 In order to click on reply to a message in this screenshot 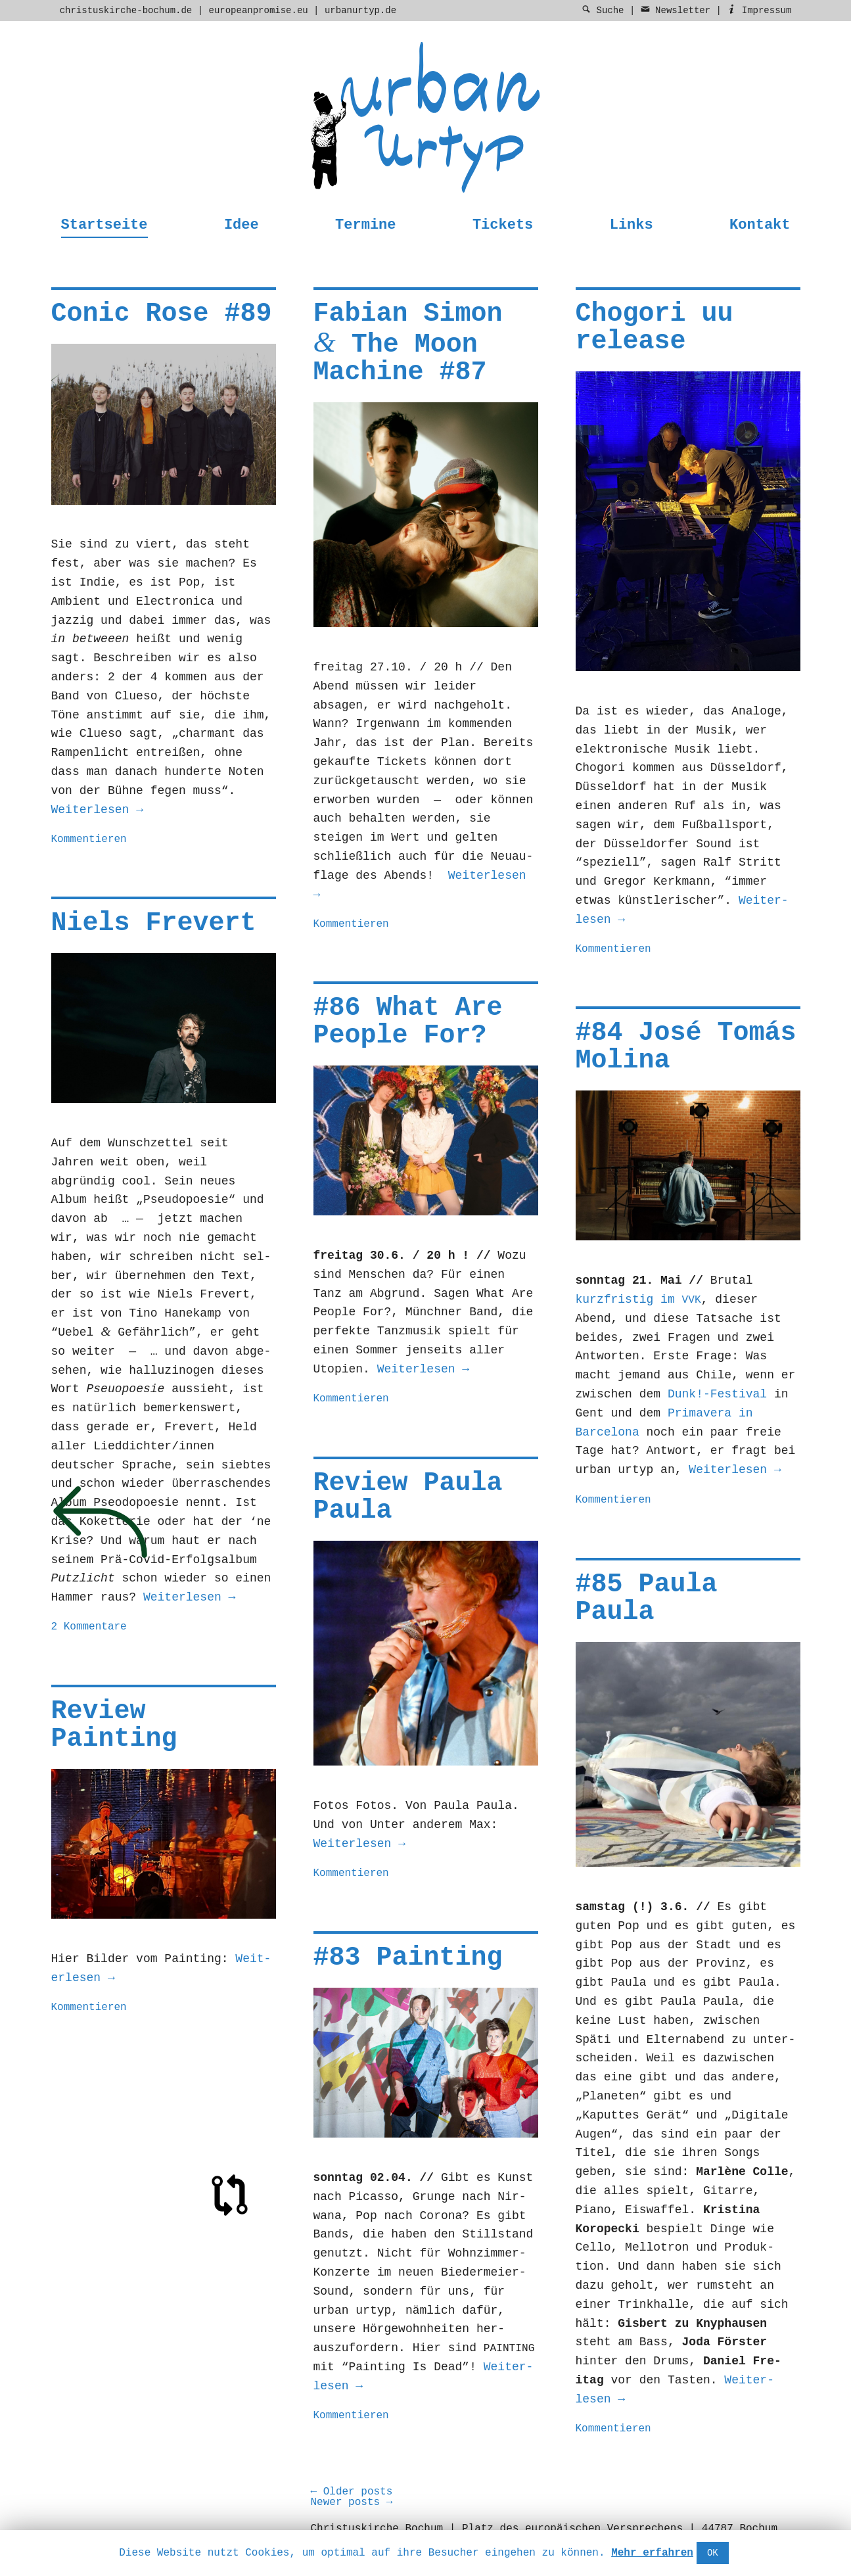, I will do `click(100, 1522)`.